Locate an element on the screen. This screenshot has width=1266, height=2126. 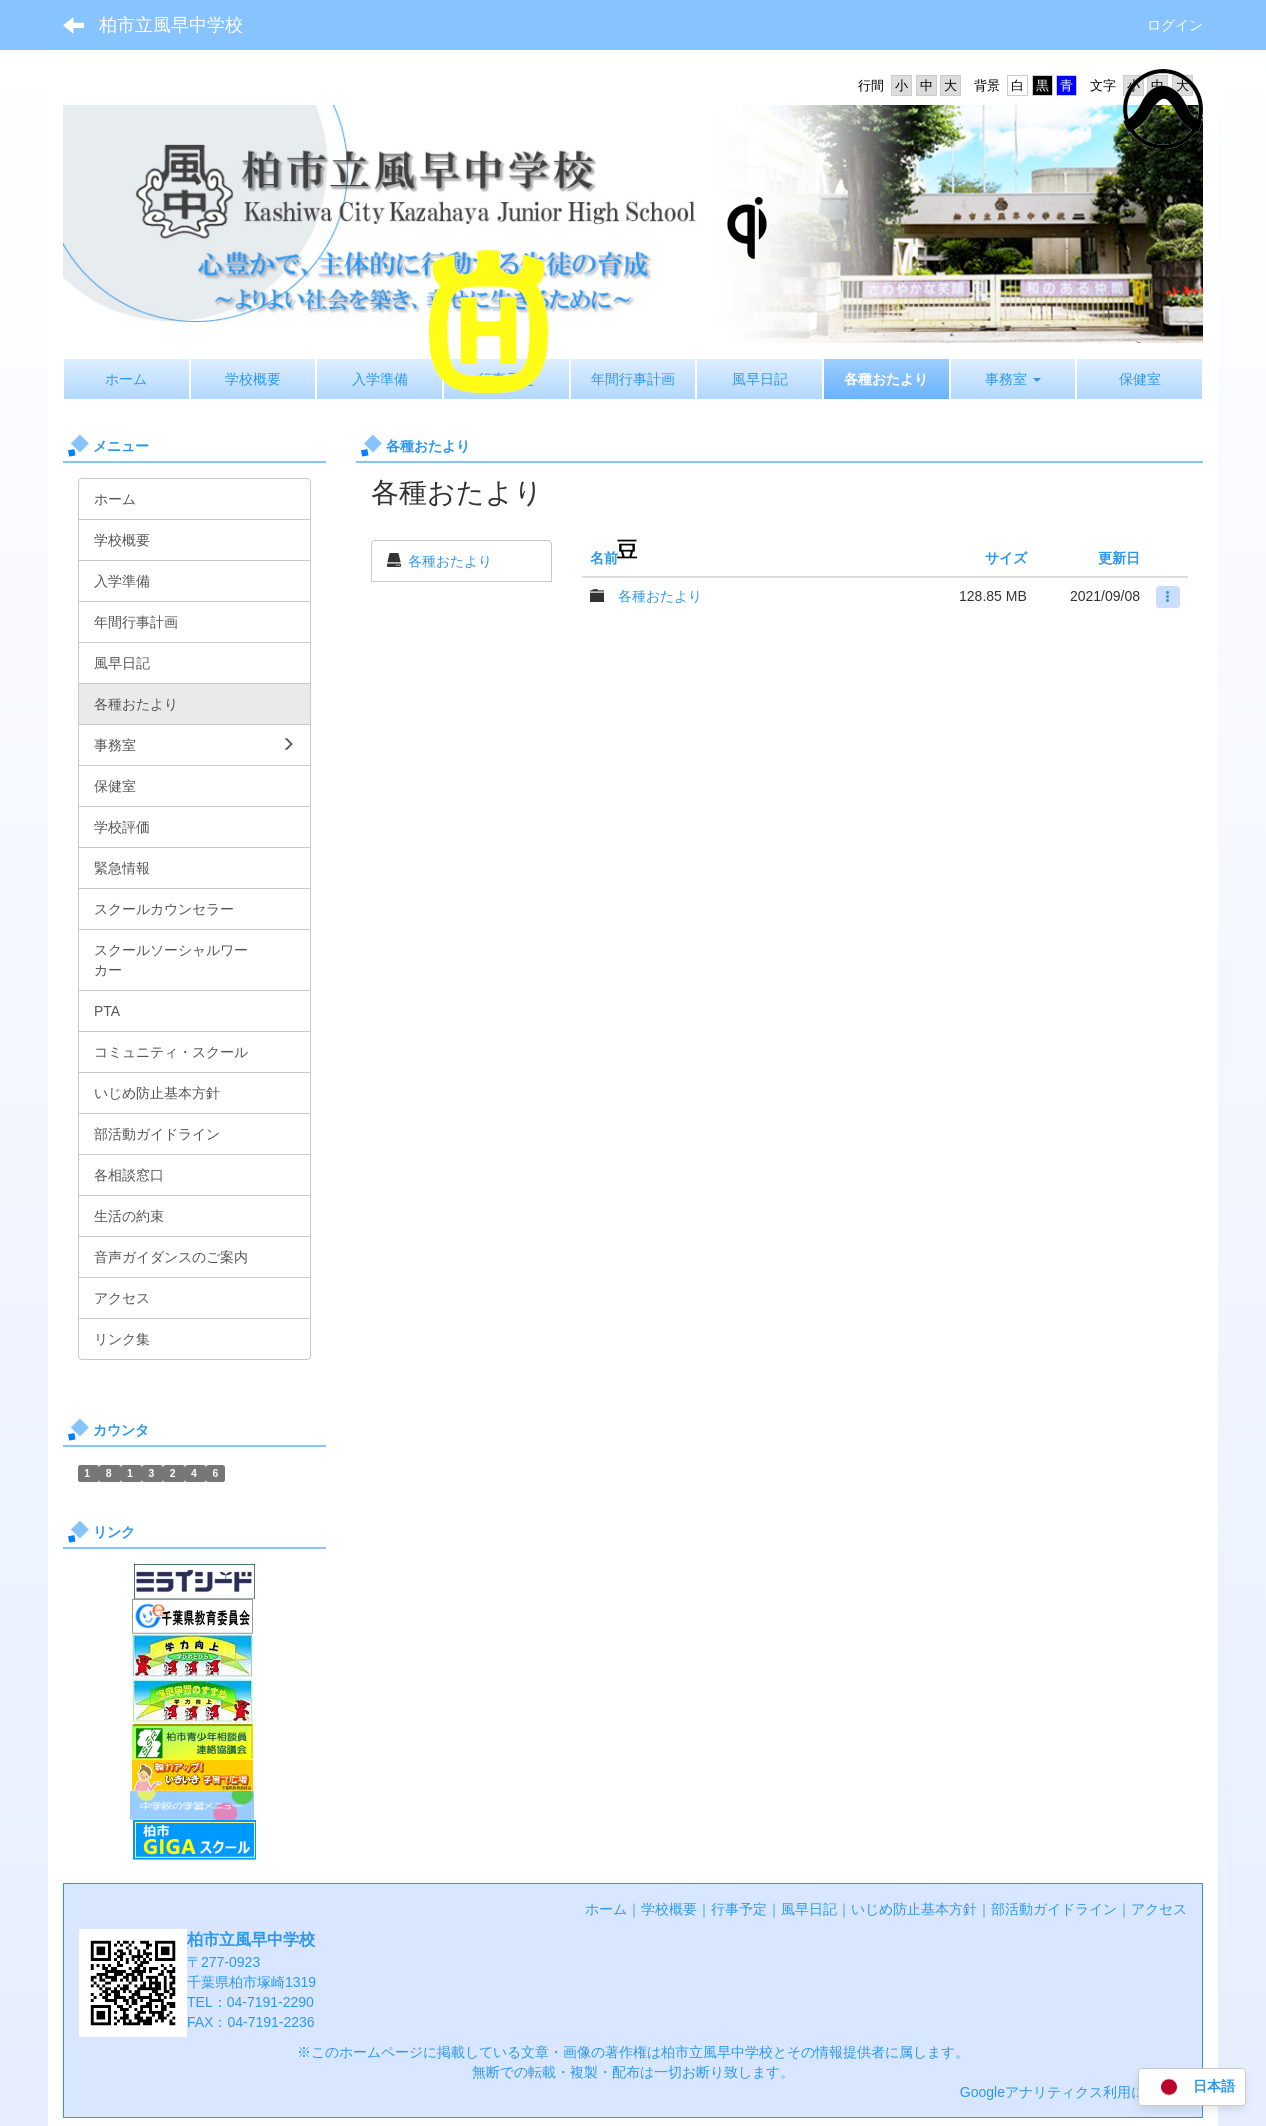
husqvarna brand logo is located at coordinates (488, 321).